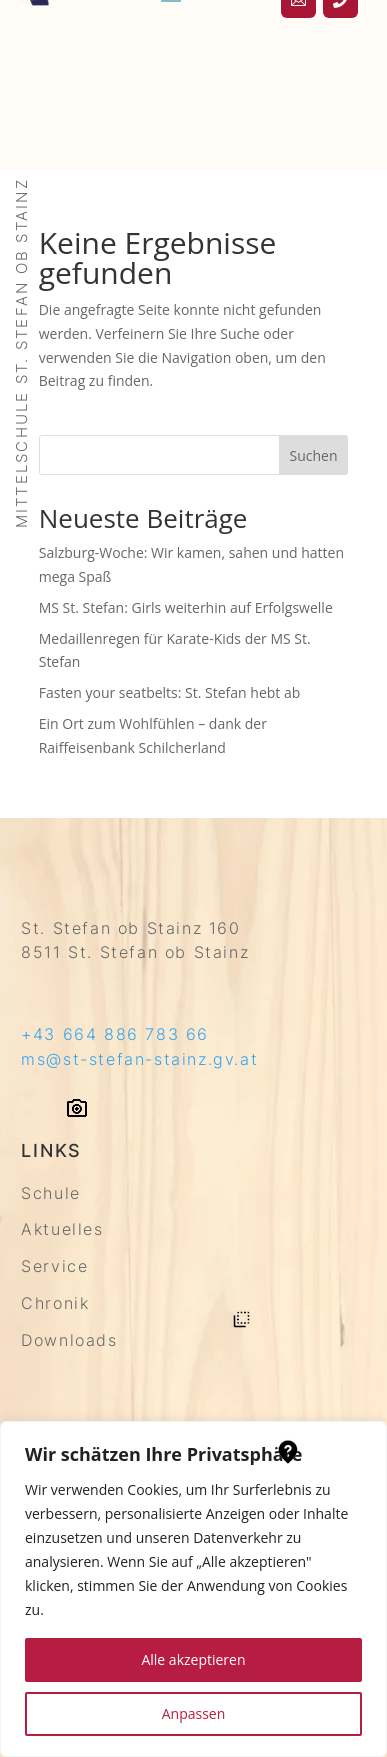 The width and height of the screenshot is (387, 1757). What do you see at coordinates (77, 1108) in the screenshot?
I see `enhance or improve photo quality` at bounding box center [77, 1108].